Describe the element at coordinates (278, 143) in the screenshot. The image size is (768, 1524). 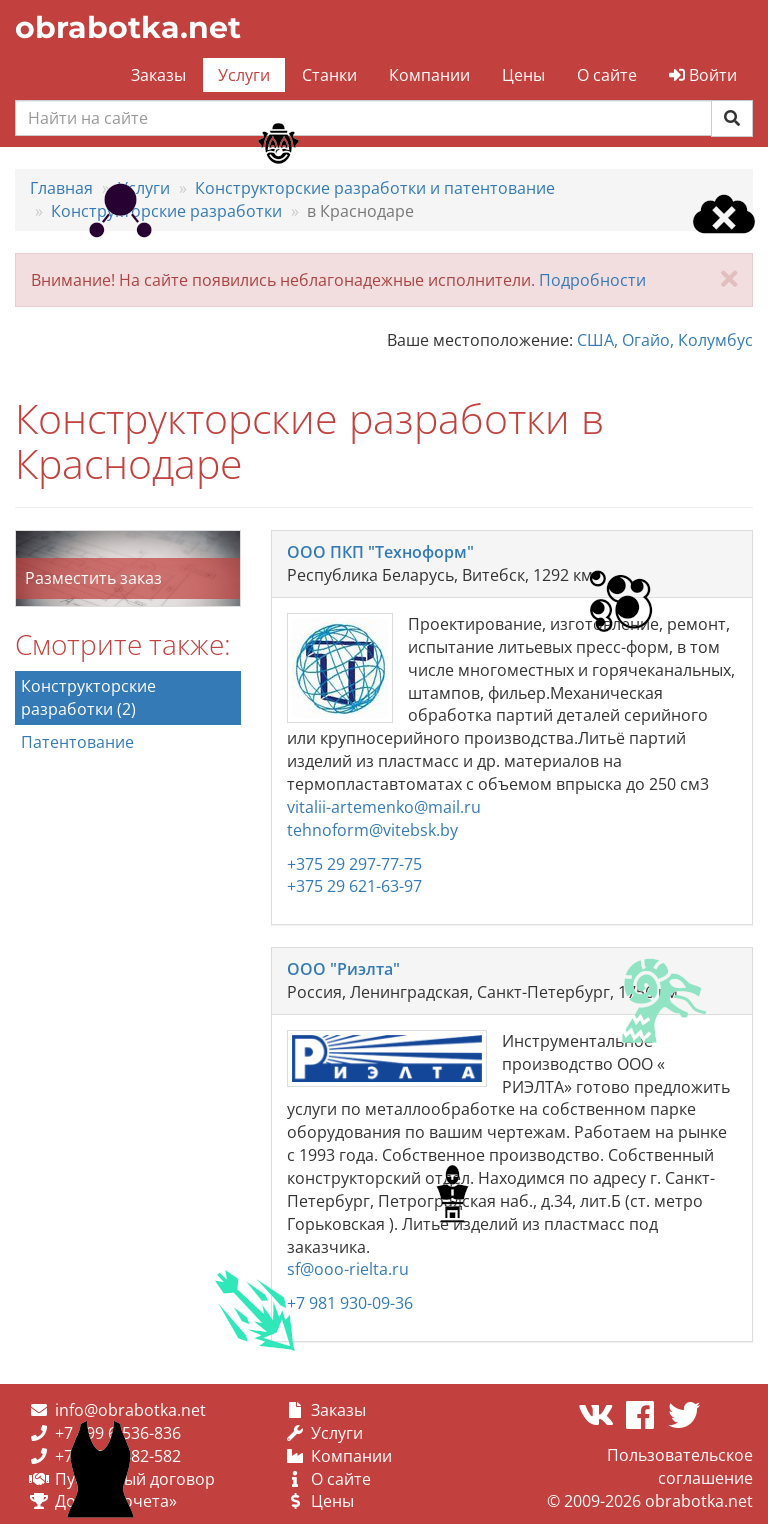
I see `select clown or jester character` at that location.